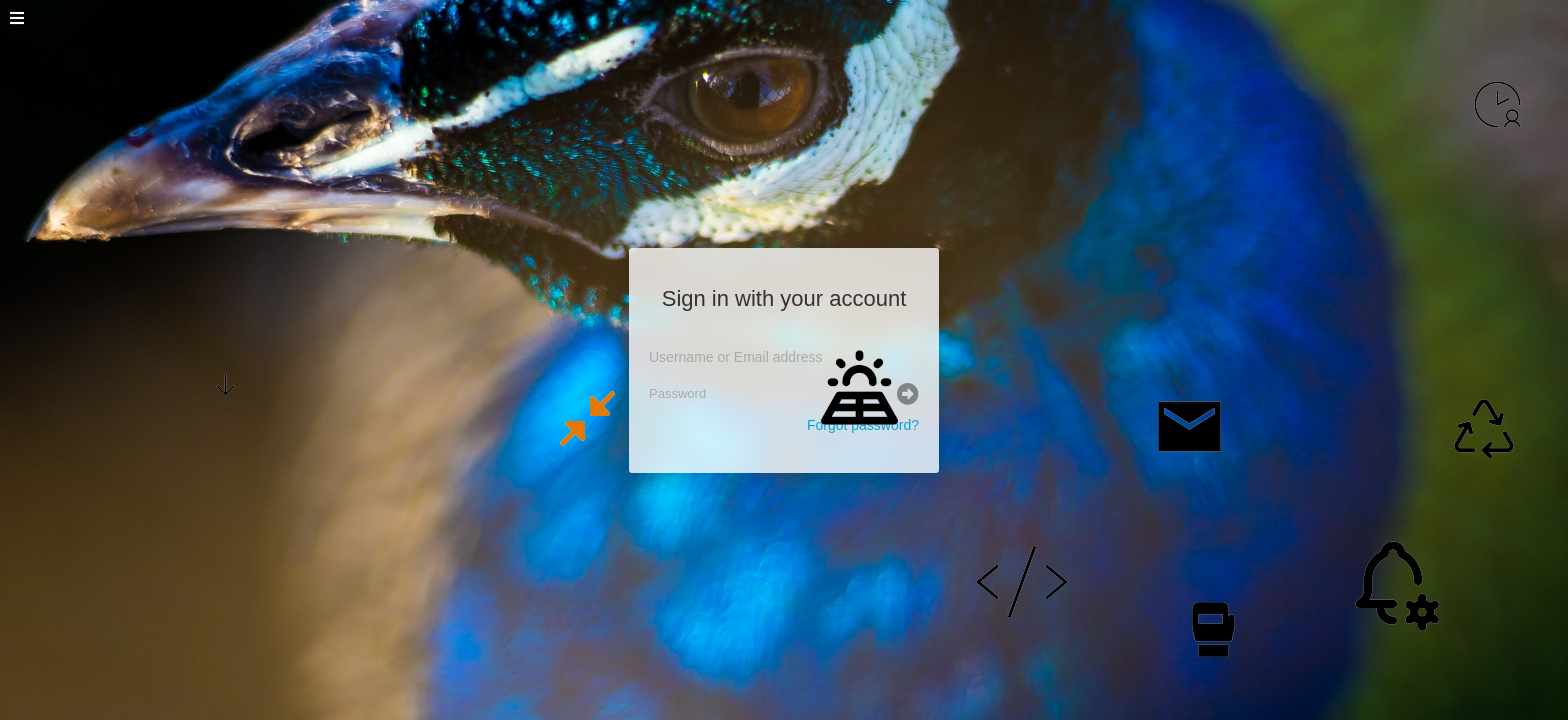  Describe the element at coordinates (1213, 629) in the screenshot. I see `access MMA or boxing-related content` at that location.